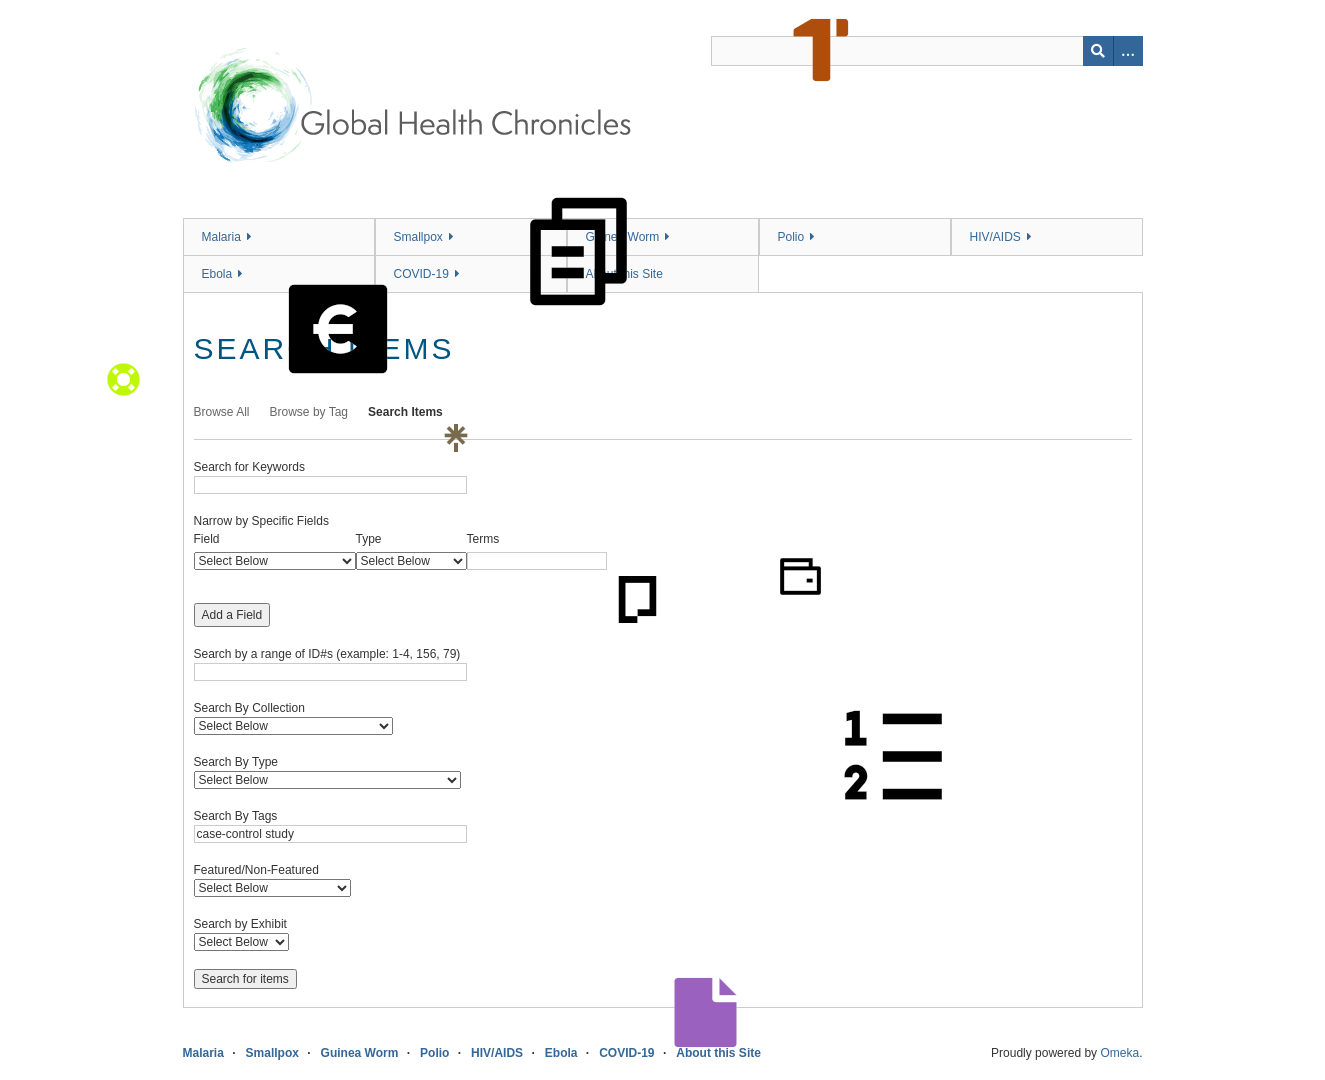  Describe the element at coordinates (821, 48) in the screenshot. I see `access design or creative tools` at that location.